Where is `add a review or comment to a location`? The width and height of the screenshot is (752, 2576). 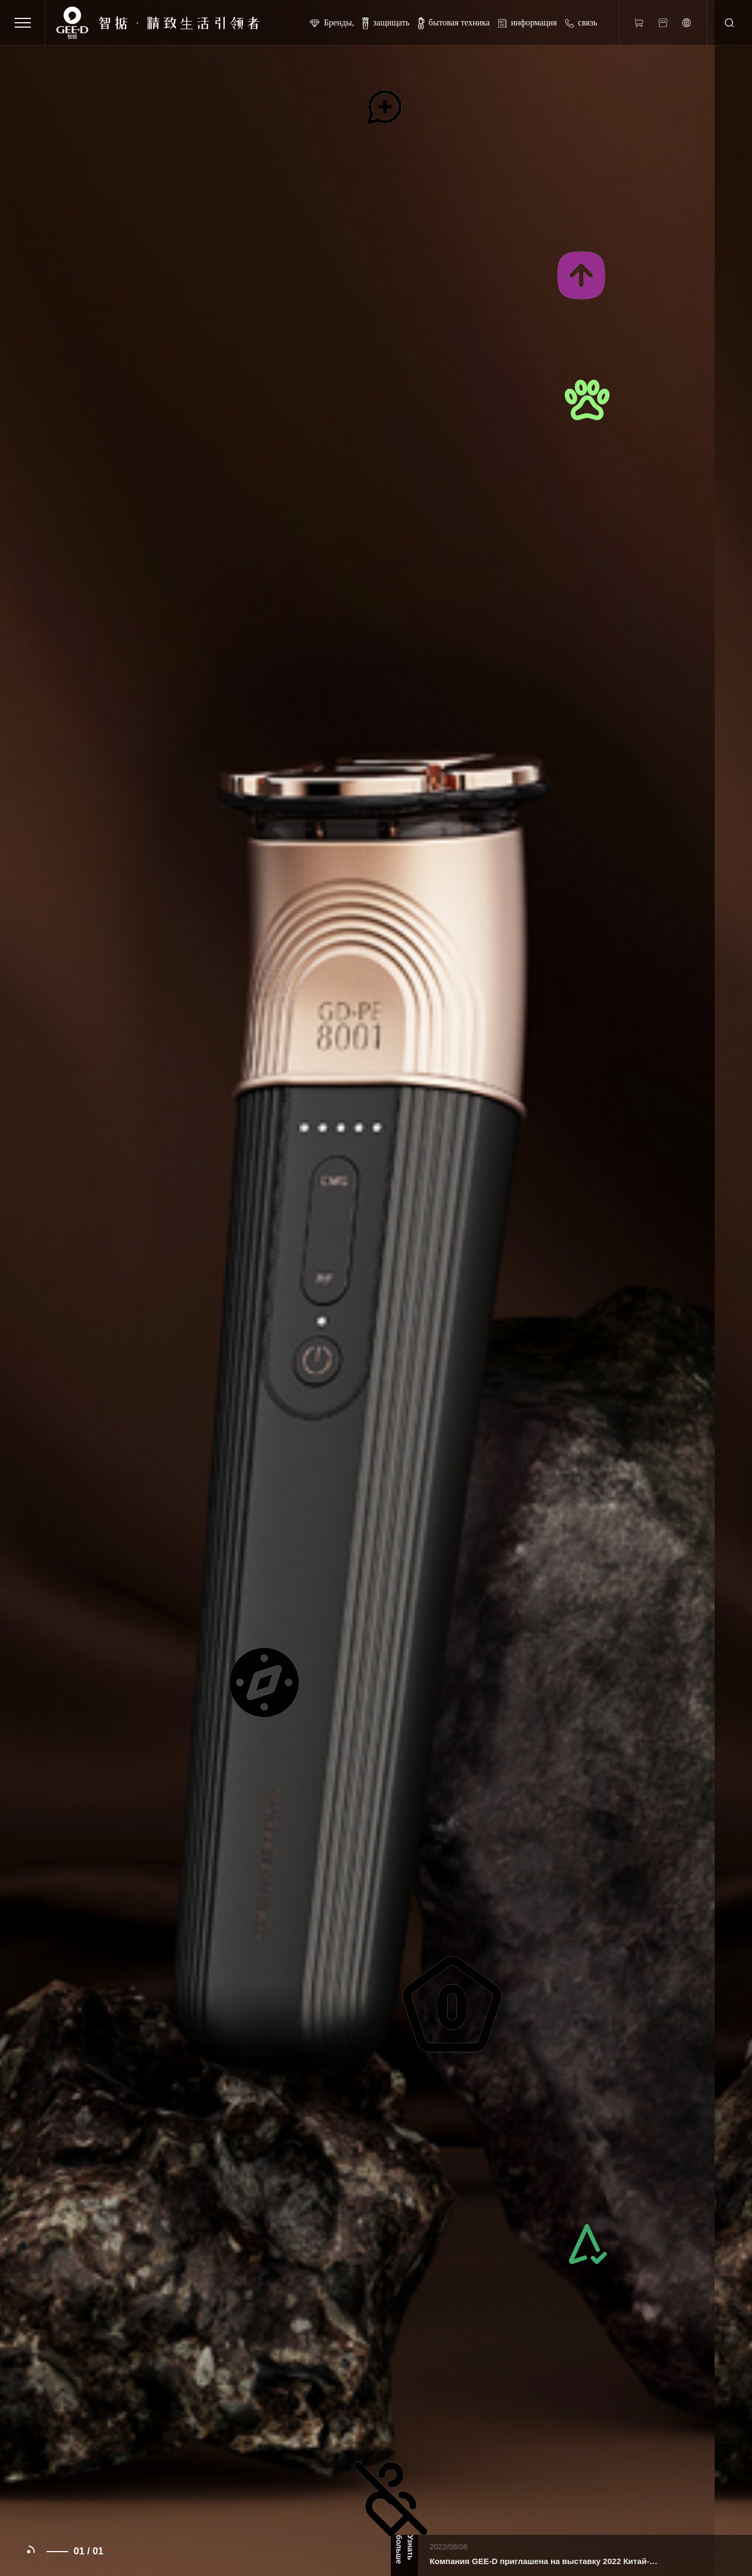 add a review or comment to a location is located at coordinates (385, 107).